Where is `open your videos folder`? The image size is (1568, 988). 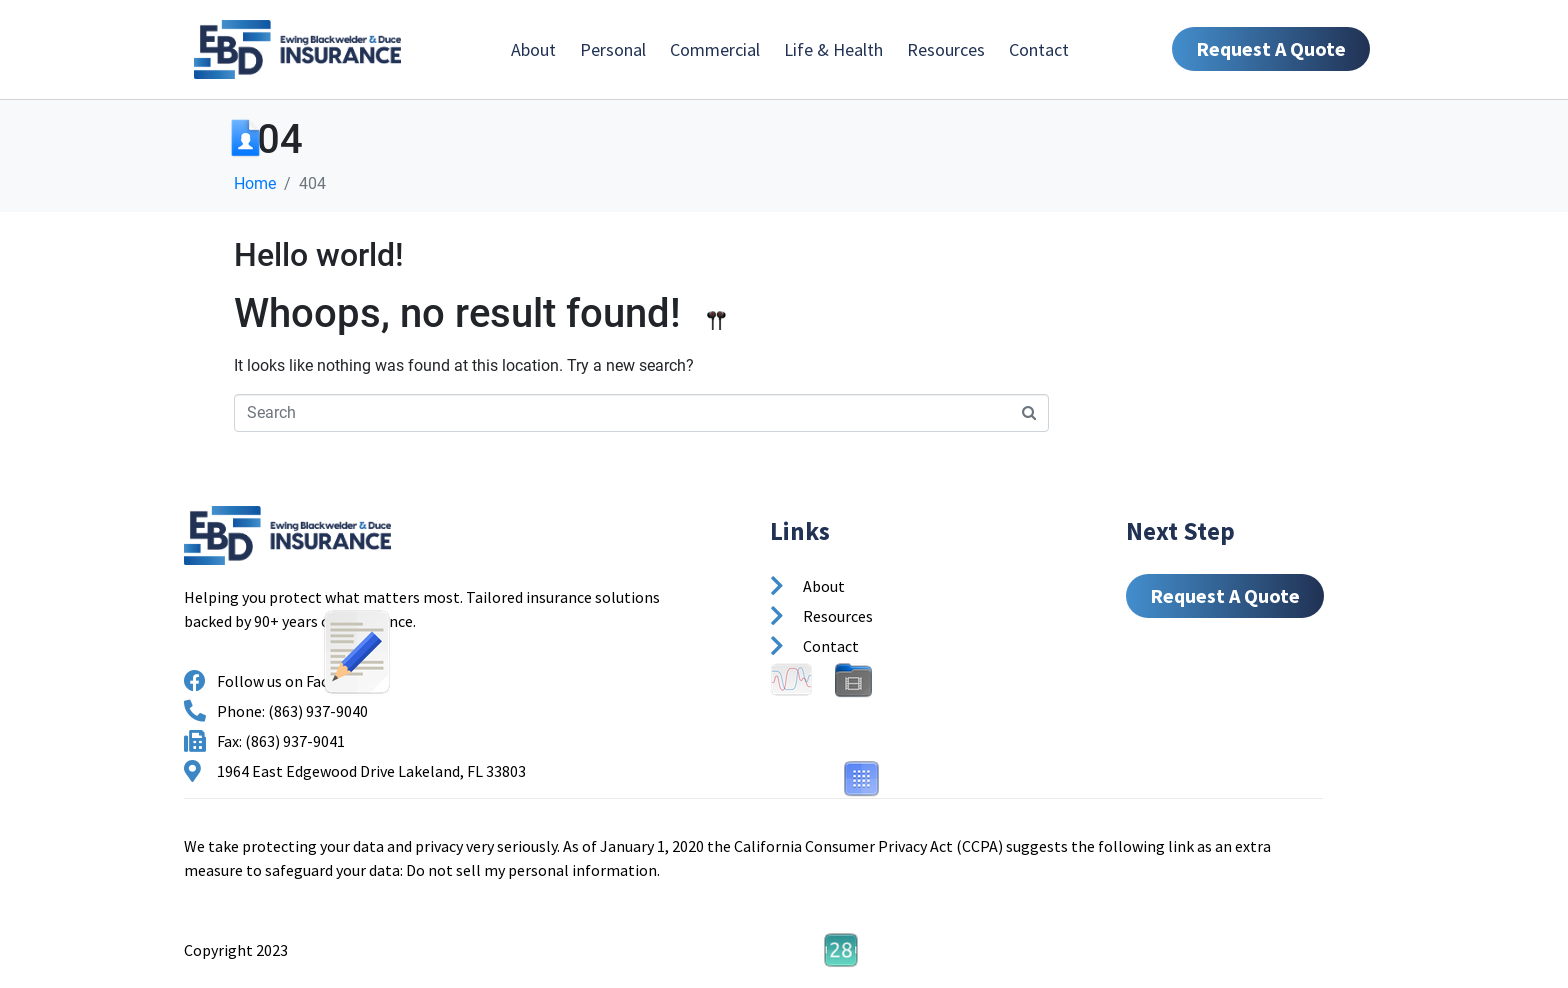
open your videos folder is located at coordinates (853, 679).